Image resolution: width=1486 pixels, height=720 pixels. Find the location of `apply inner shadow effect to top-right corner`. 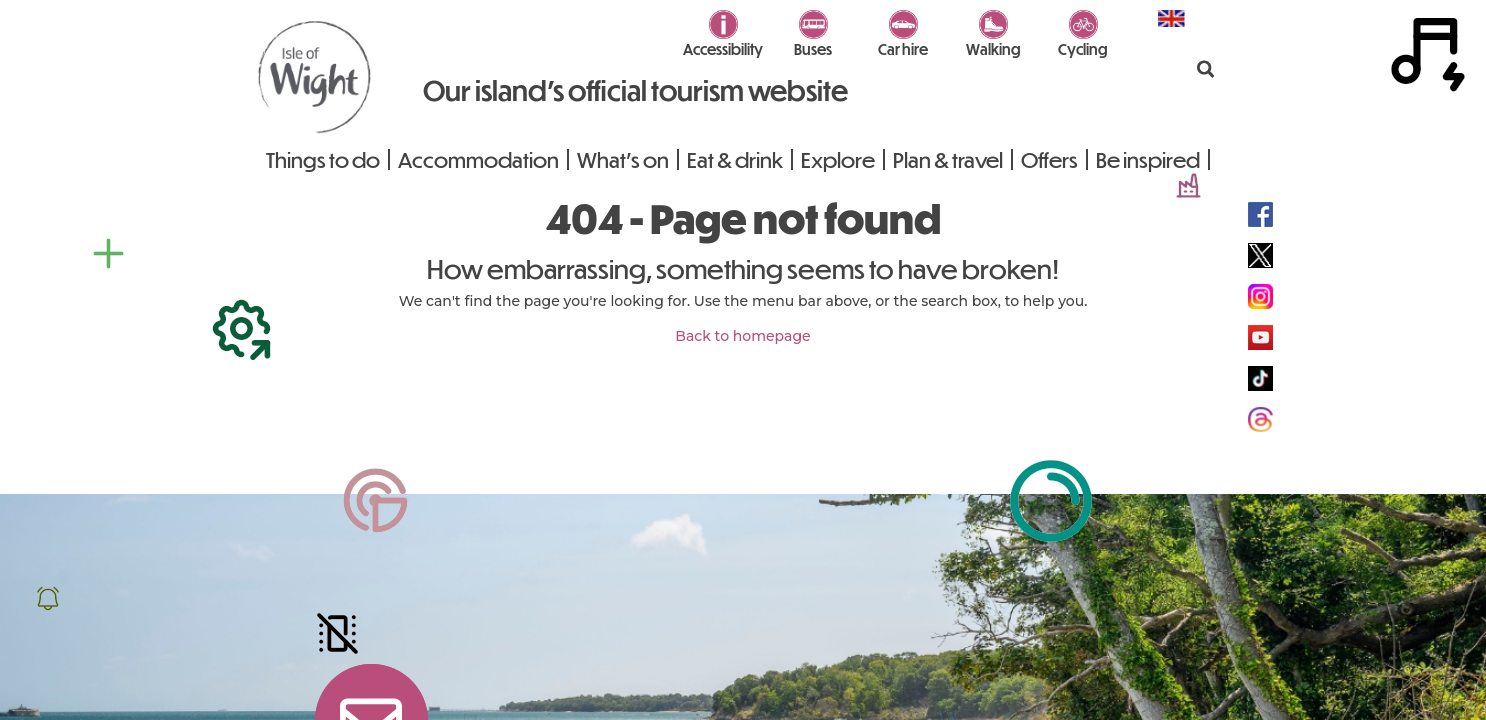

apply inner shadow effect to top-right corner is located at coordinates (1051, 501).